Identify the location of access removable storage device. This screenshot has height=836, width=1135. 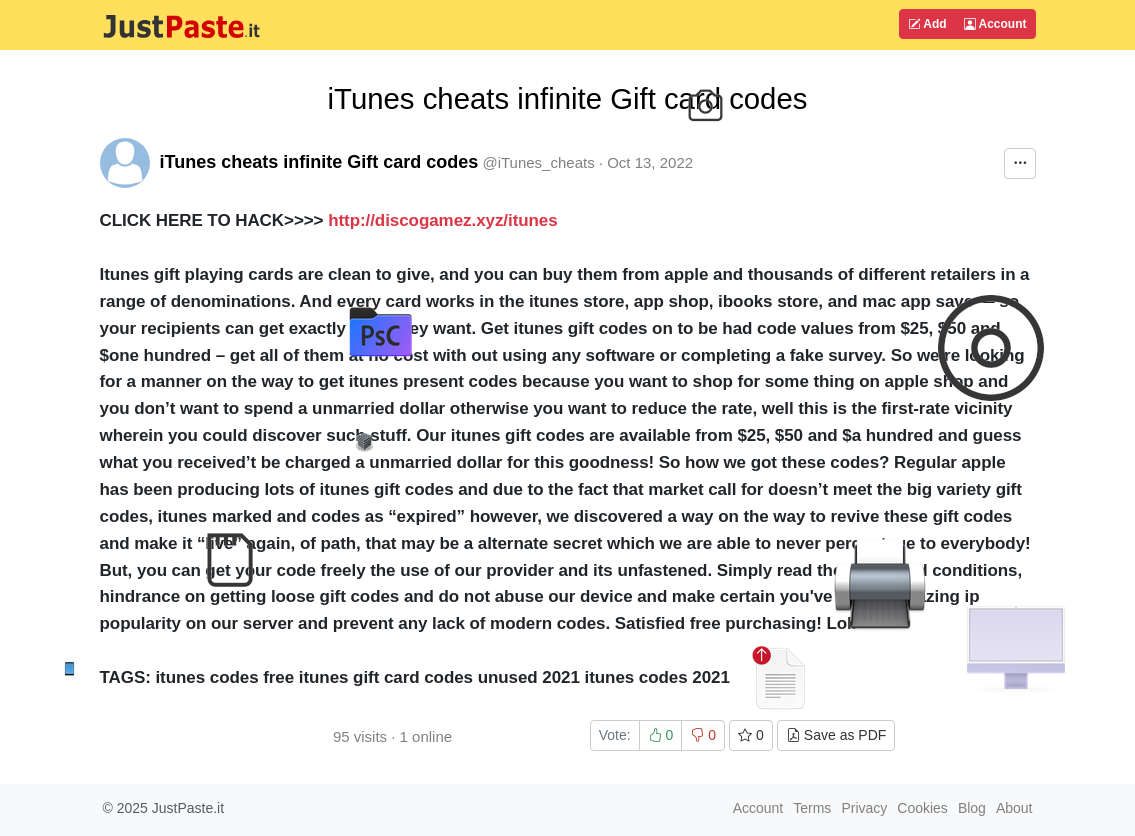
(228, 558).